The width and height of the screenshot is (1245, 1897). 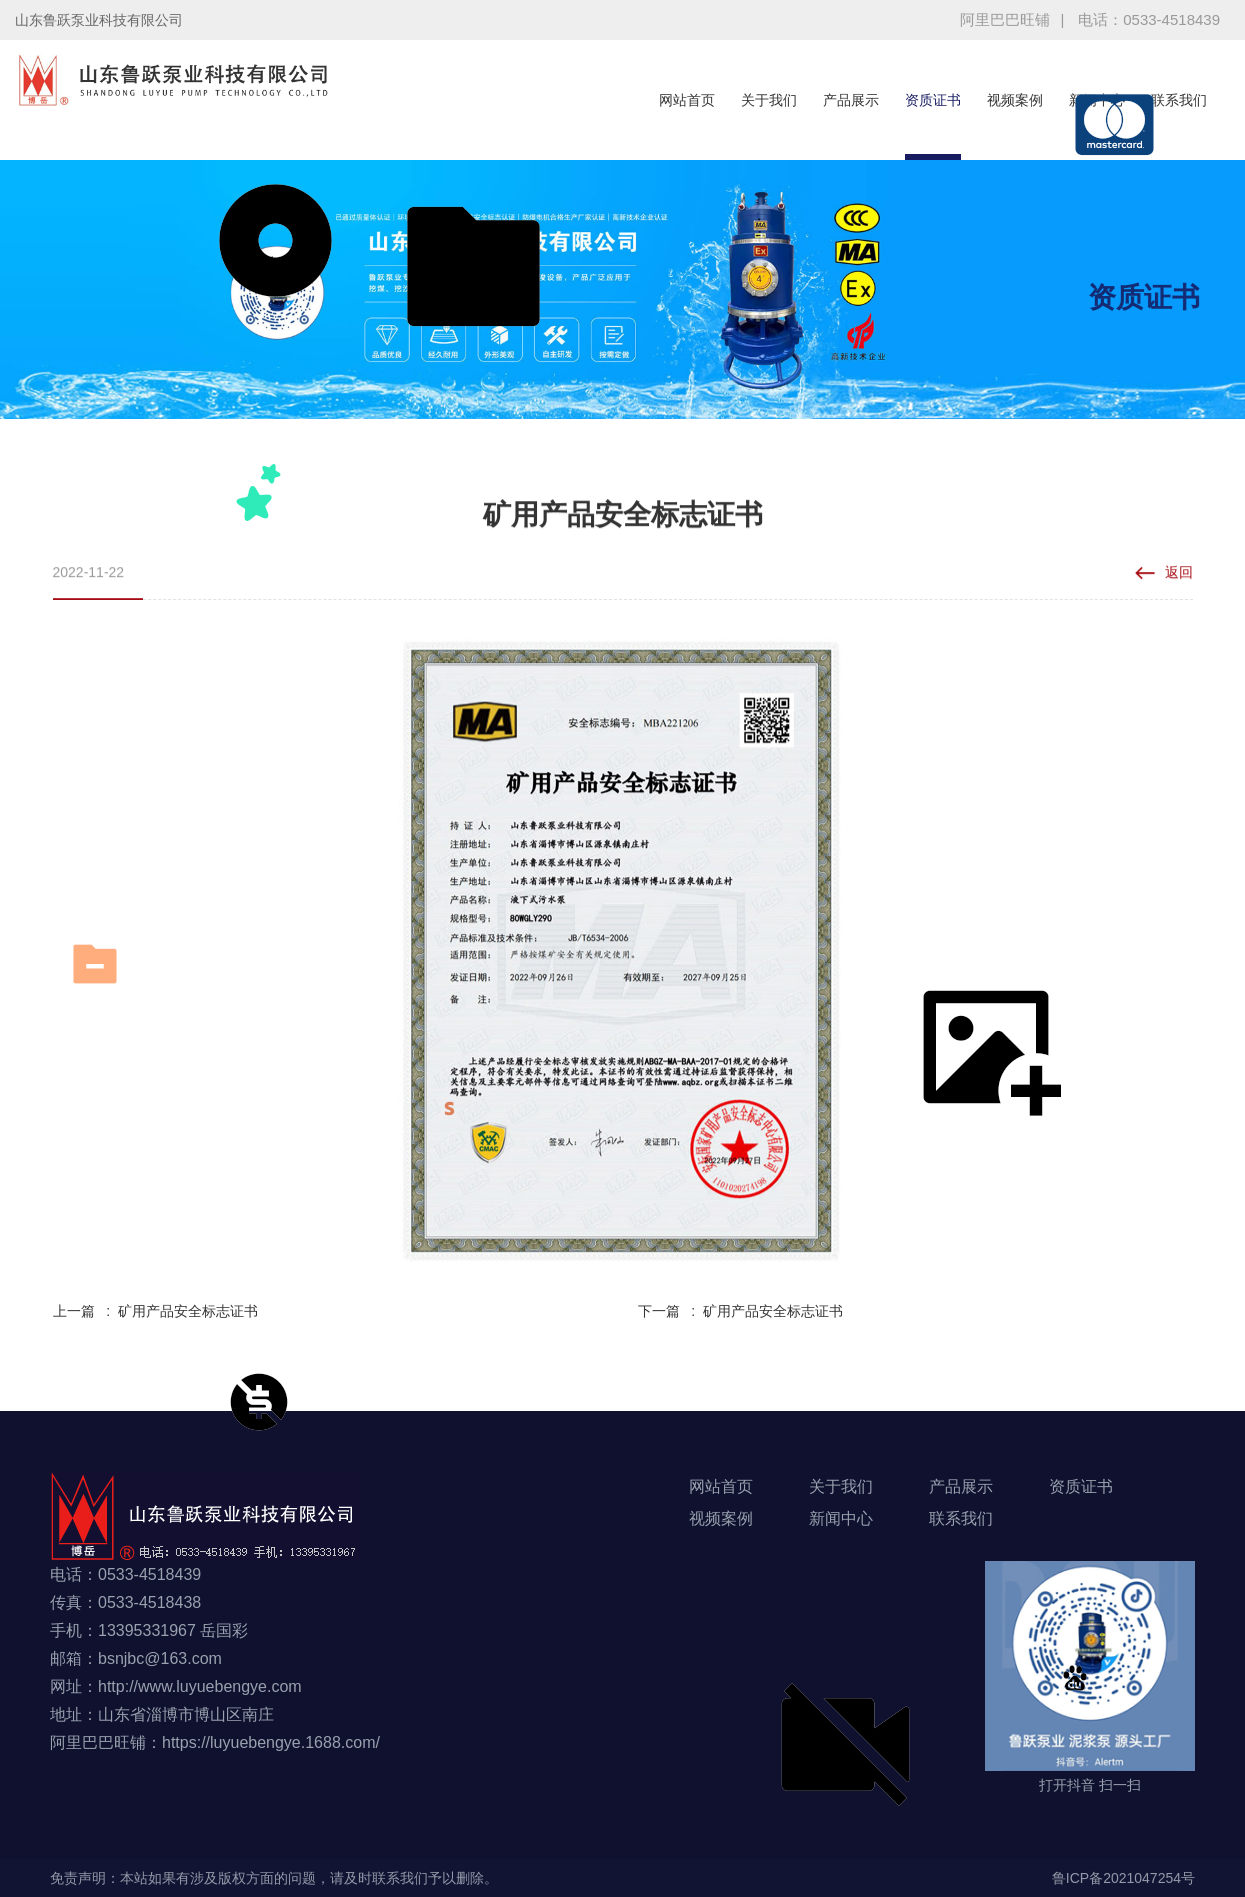 I want to click on turn off camera or disable video, so click(x=845, y=1744).